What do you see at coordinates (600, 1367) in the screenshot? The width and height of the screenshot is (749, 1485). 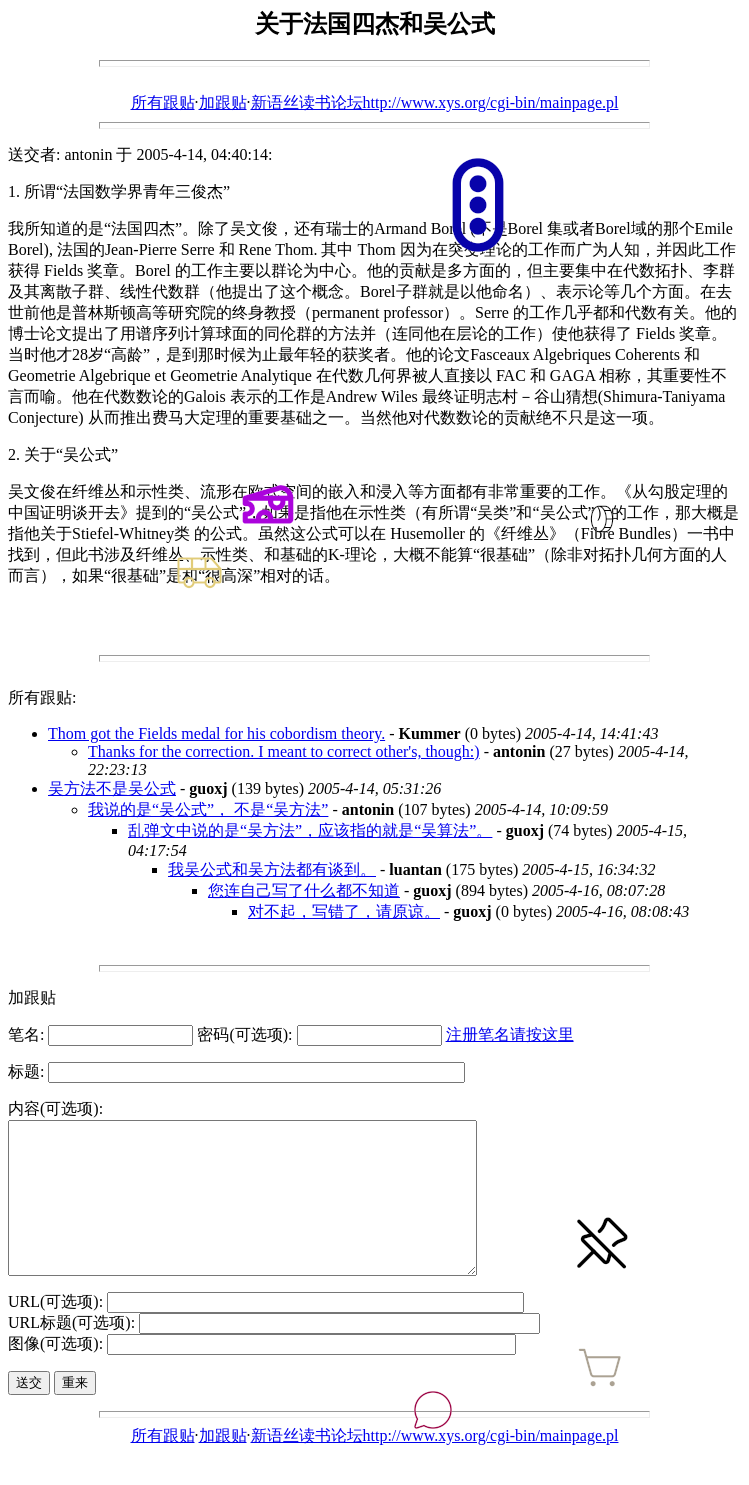 I see `view your shopping cart` at bounding box center [600, 1367].